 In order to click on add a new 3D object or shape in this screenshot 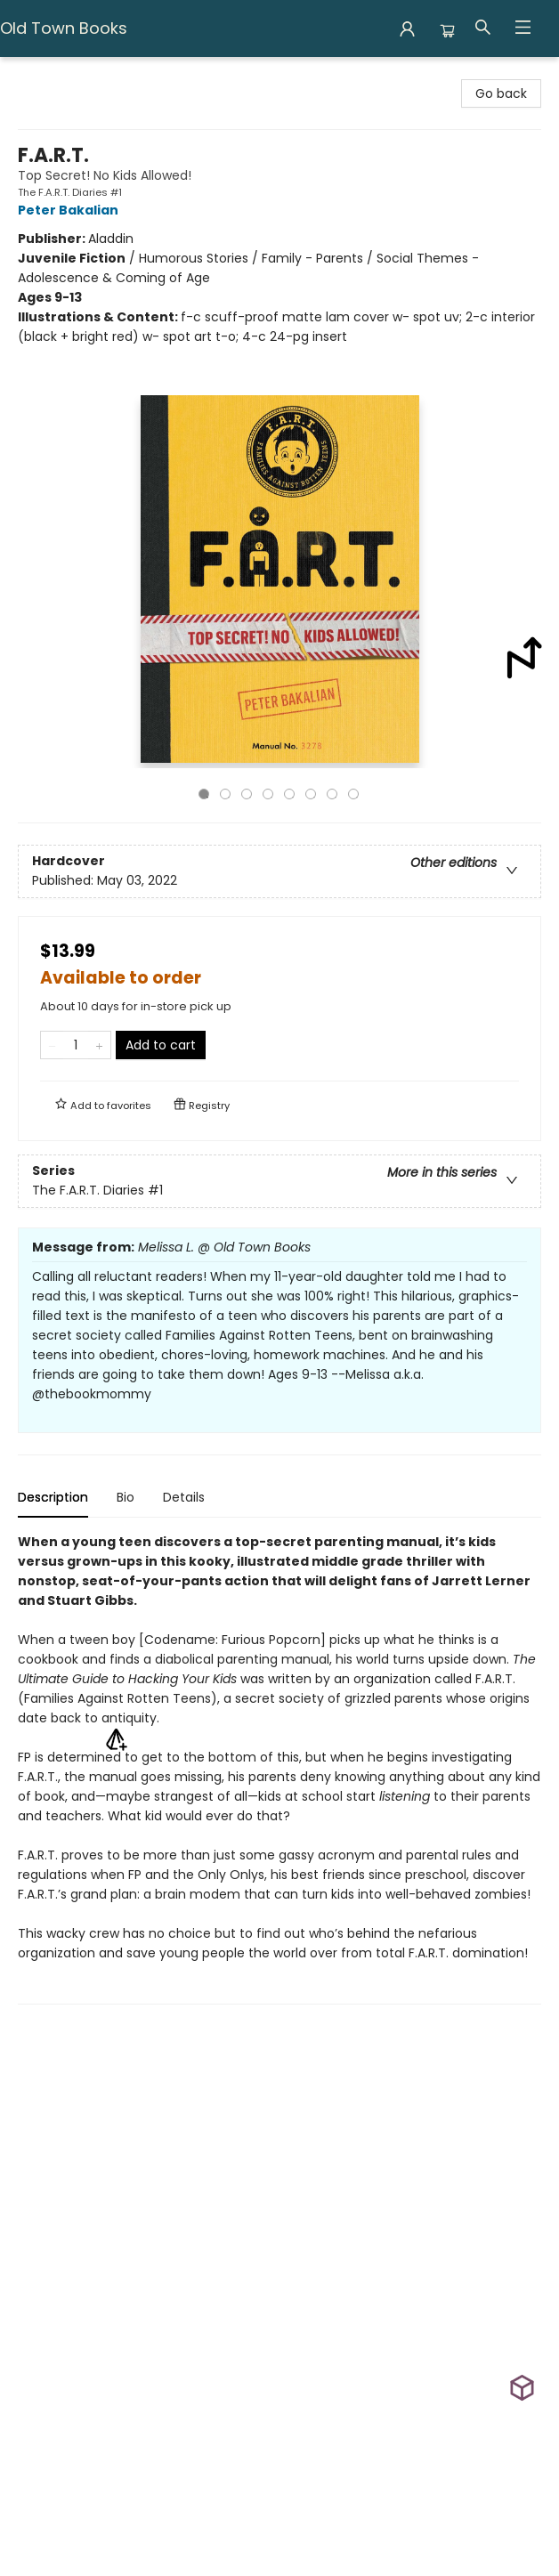, I will do `click(116, 1739)`.